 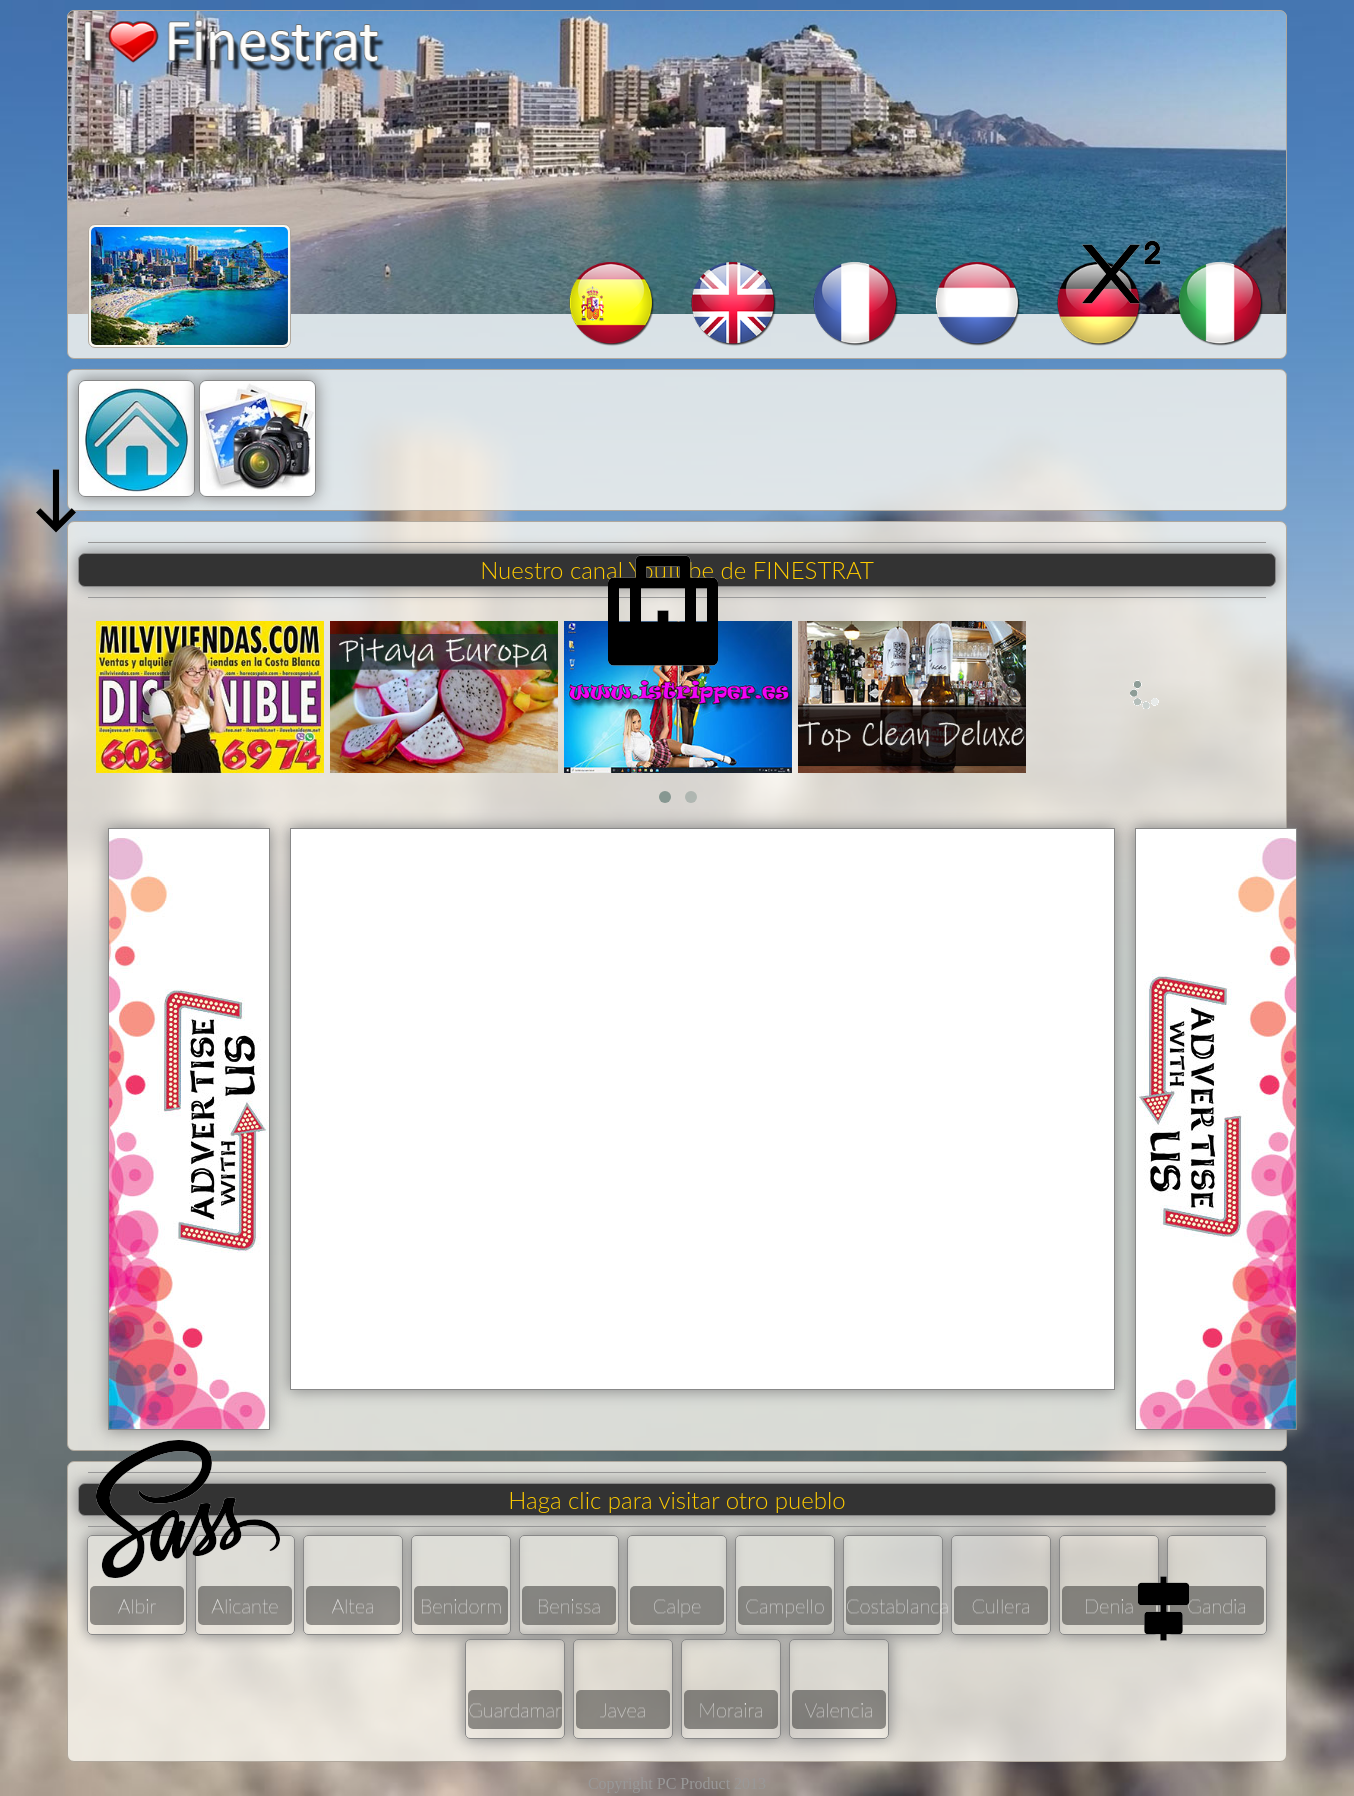 What do you see at coordinates (1163, 1608) in the screenshot?
I see `align selected items to horizontal center` at bounding box center [1163, 1608].